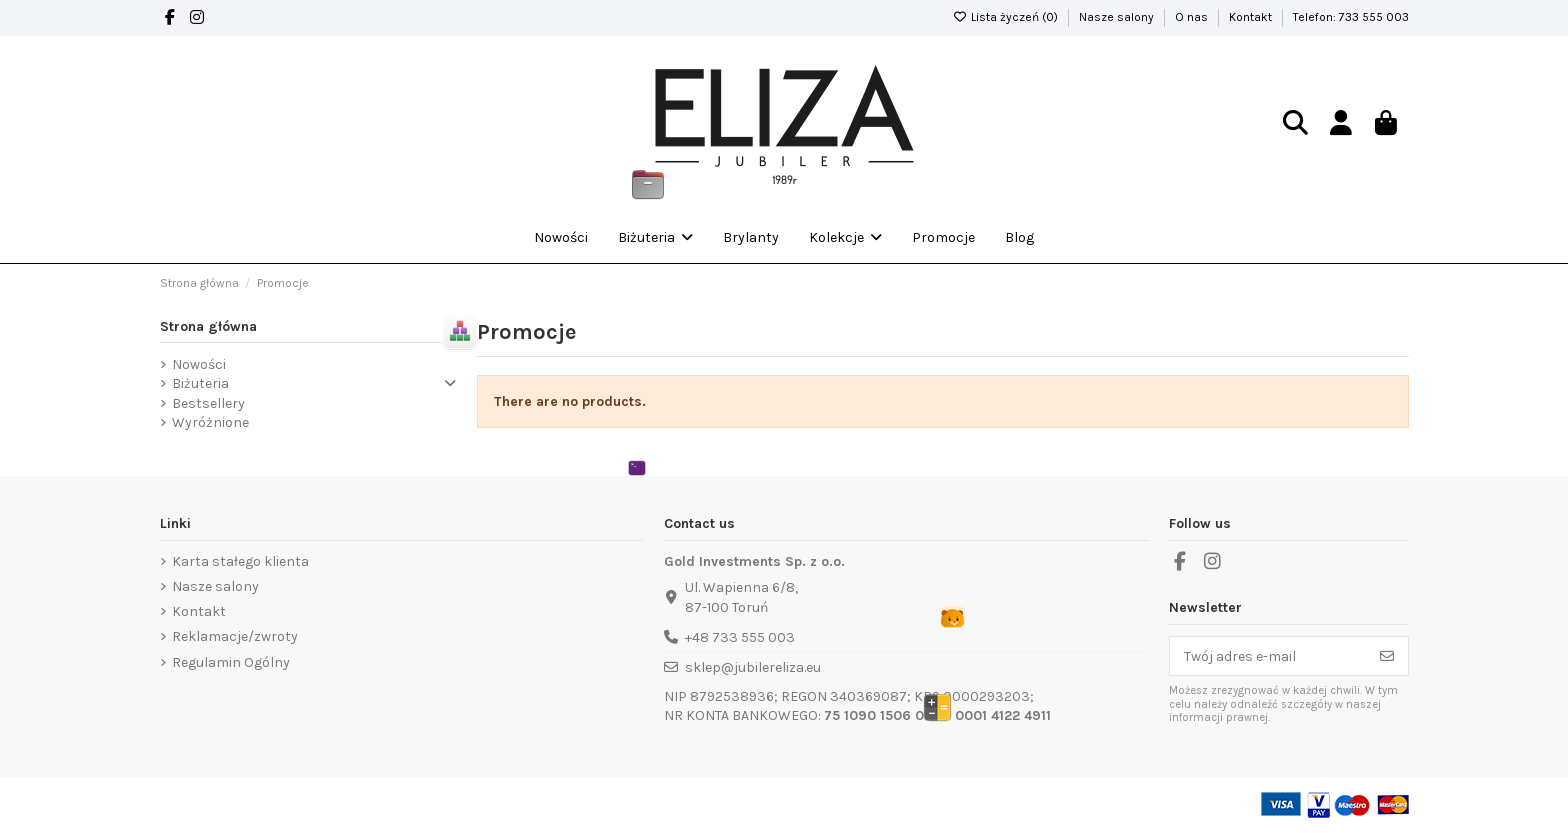 The image size is (1568, 833). What do you see at coordinates (637, 468) in the screenshot?
I see `open terminal with root/administrator privileges` at bounding box center [637, 468].